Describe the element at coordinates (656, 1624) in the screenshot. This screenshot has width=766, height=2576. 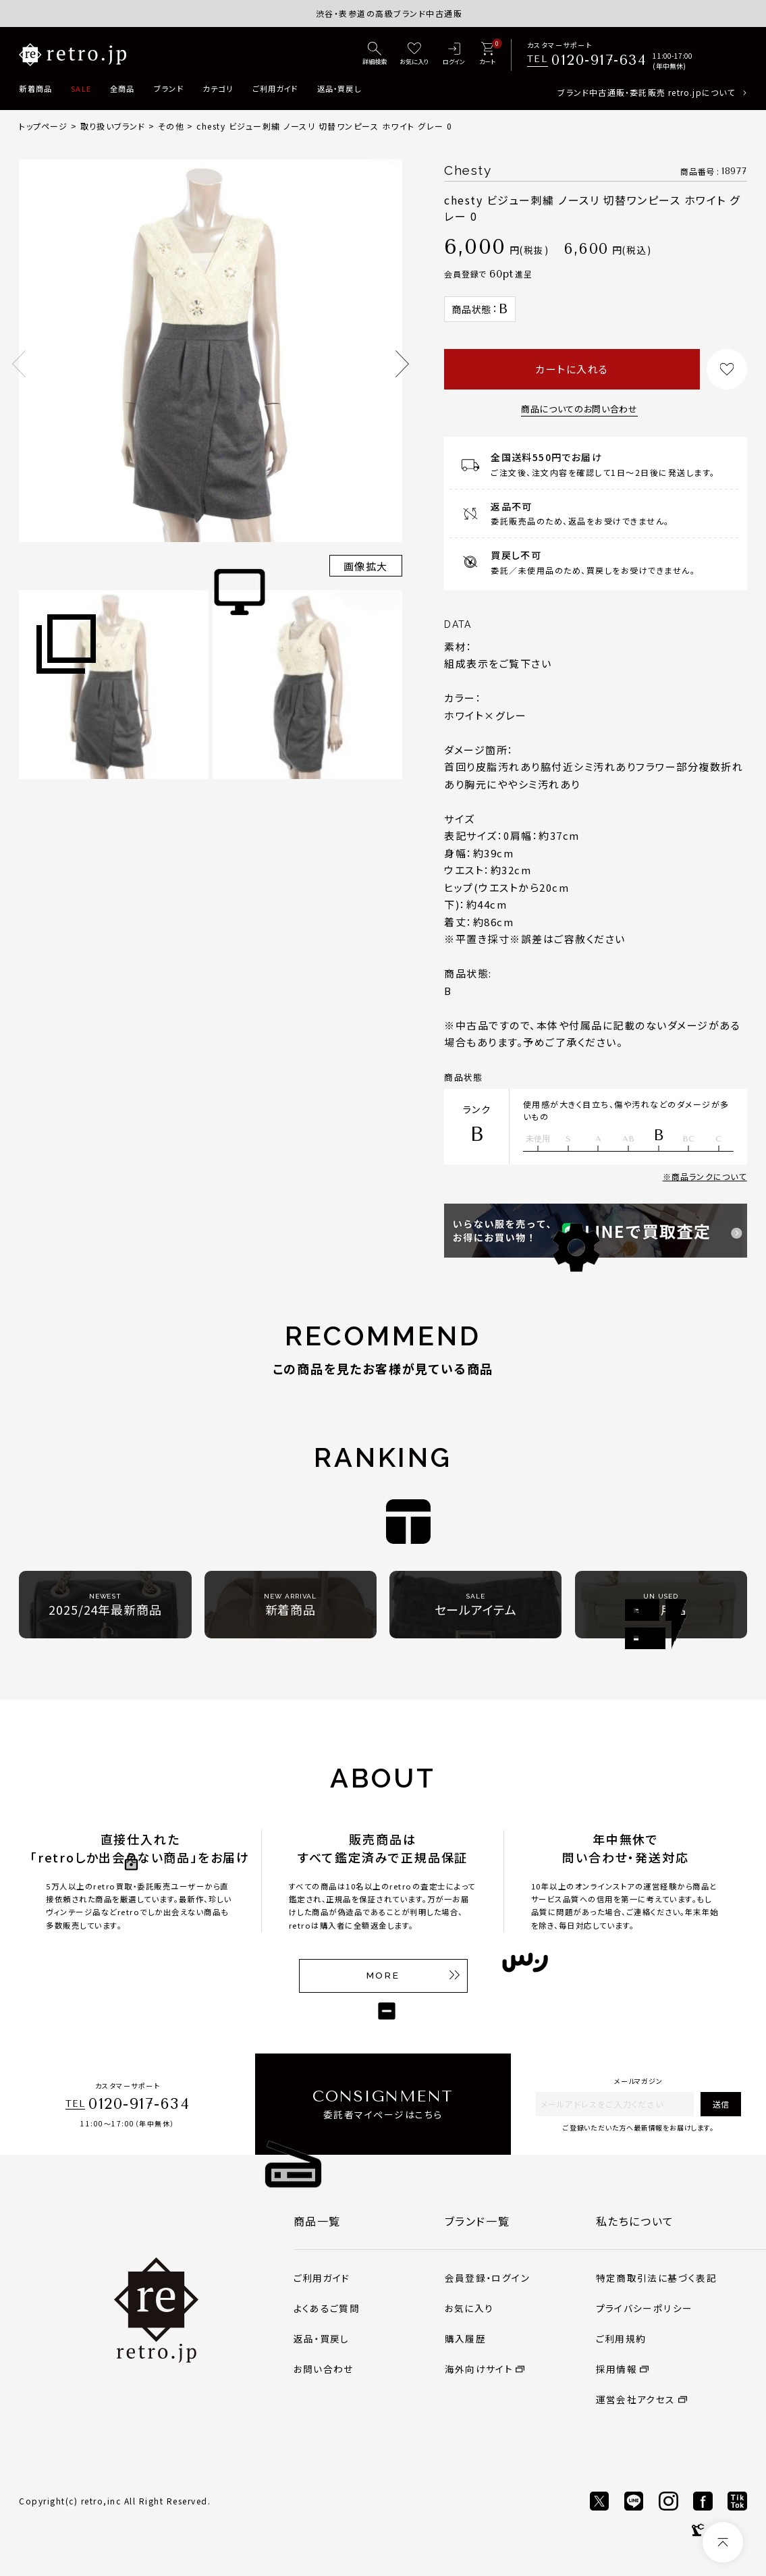
I see `access dynamic form builder` at that location.